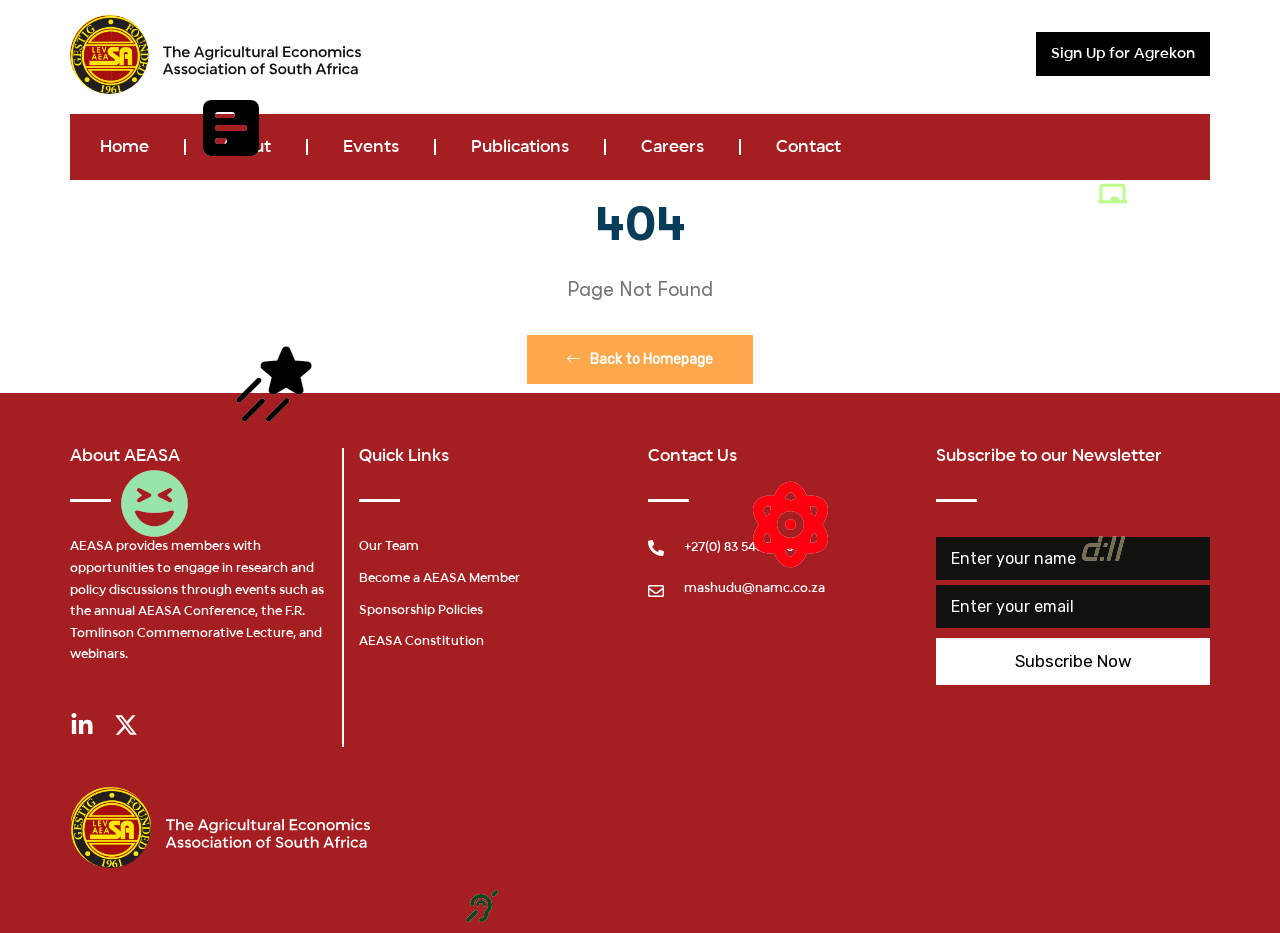 This screenshot has width=1280, height=933. I want to click on access science or chemistry features, so click(790, 524).